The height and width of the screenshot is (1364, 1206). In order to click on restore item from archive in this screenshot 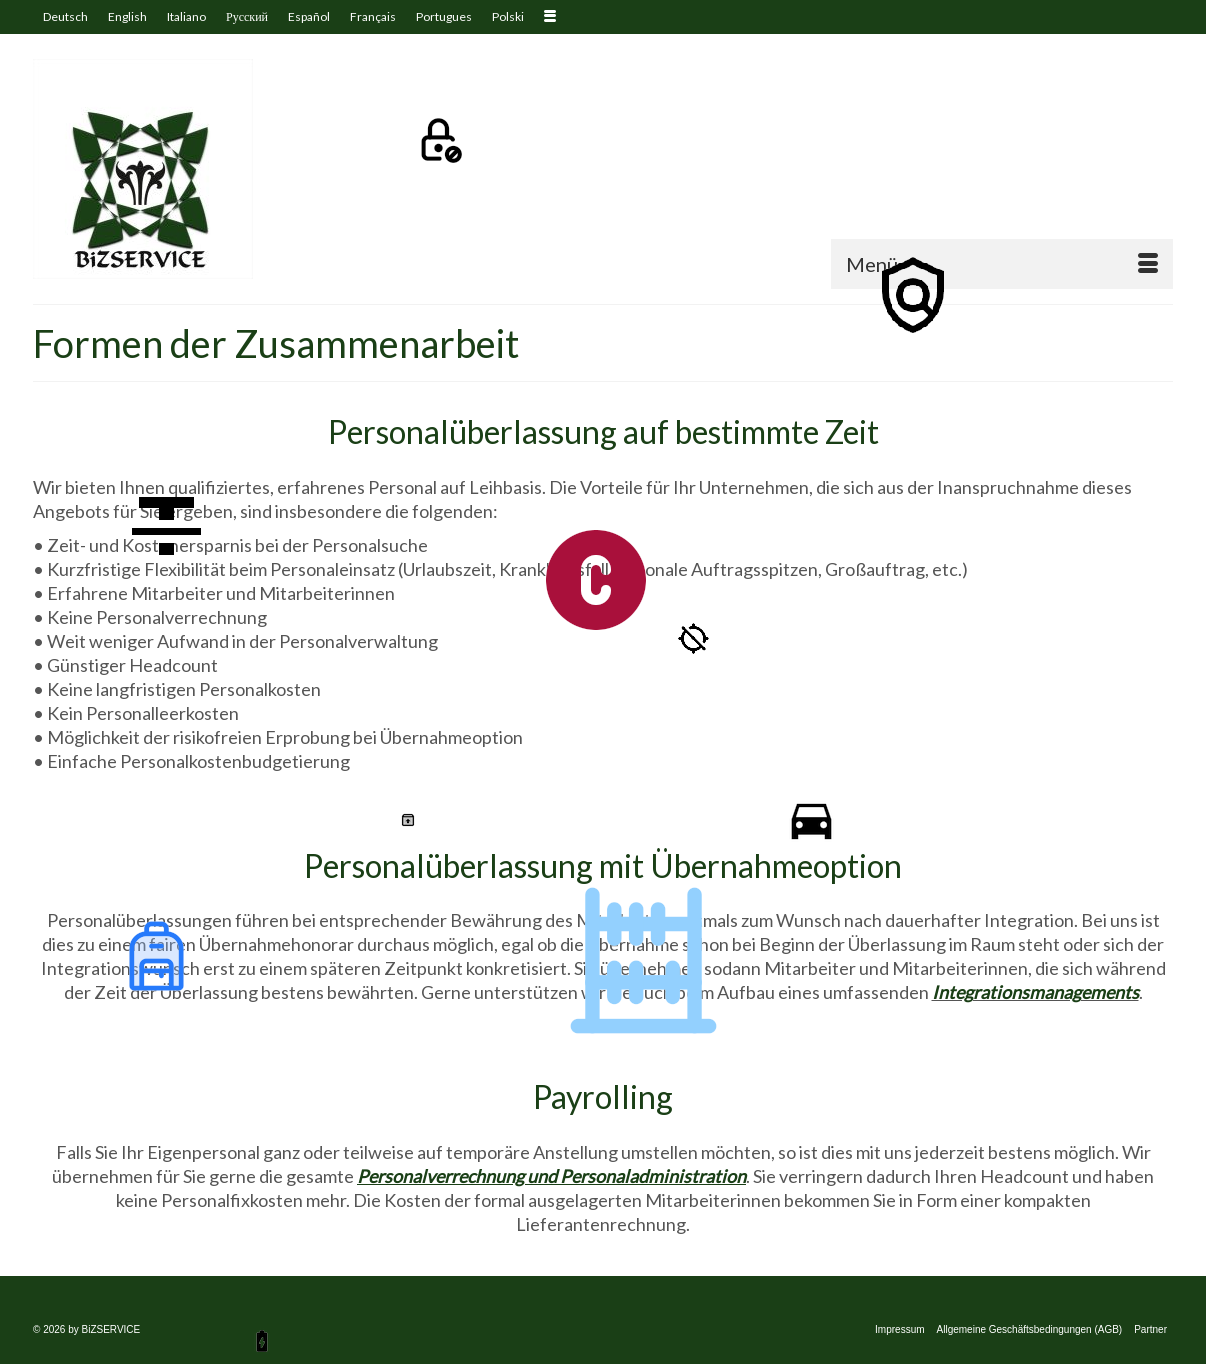, I will do `click(408, 820)`.